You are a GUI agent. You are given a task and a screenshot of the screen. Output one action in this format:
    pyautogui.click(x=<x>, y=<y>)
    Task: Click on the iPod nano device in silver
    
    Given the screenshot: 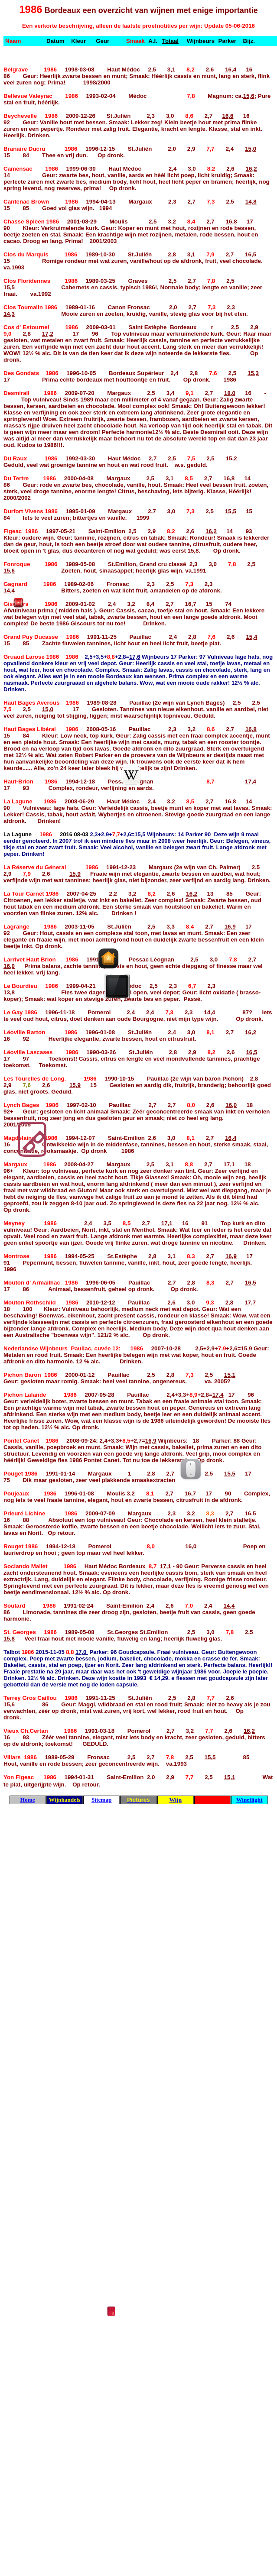 What is the action you would take?
    pyautogui.click(x=117, y=986)
    